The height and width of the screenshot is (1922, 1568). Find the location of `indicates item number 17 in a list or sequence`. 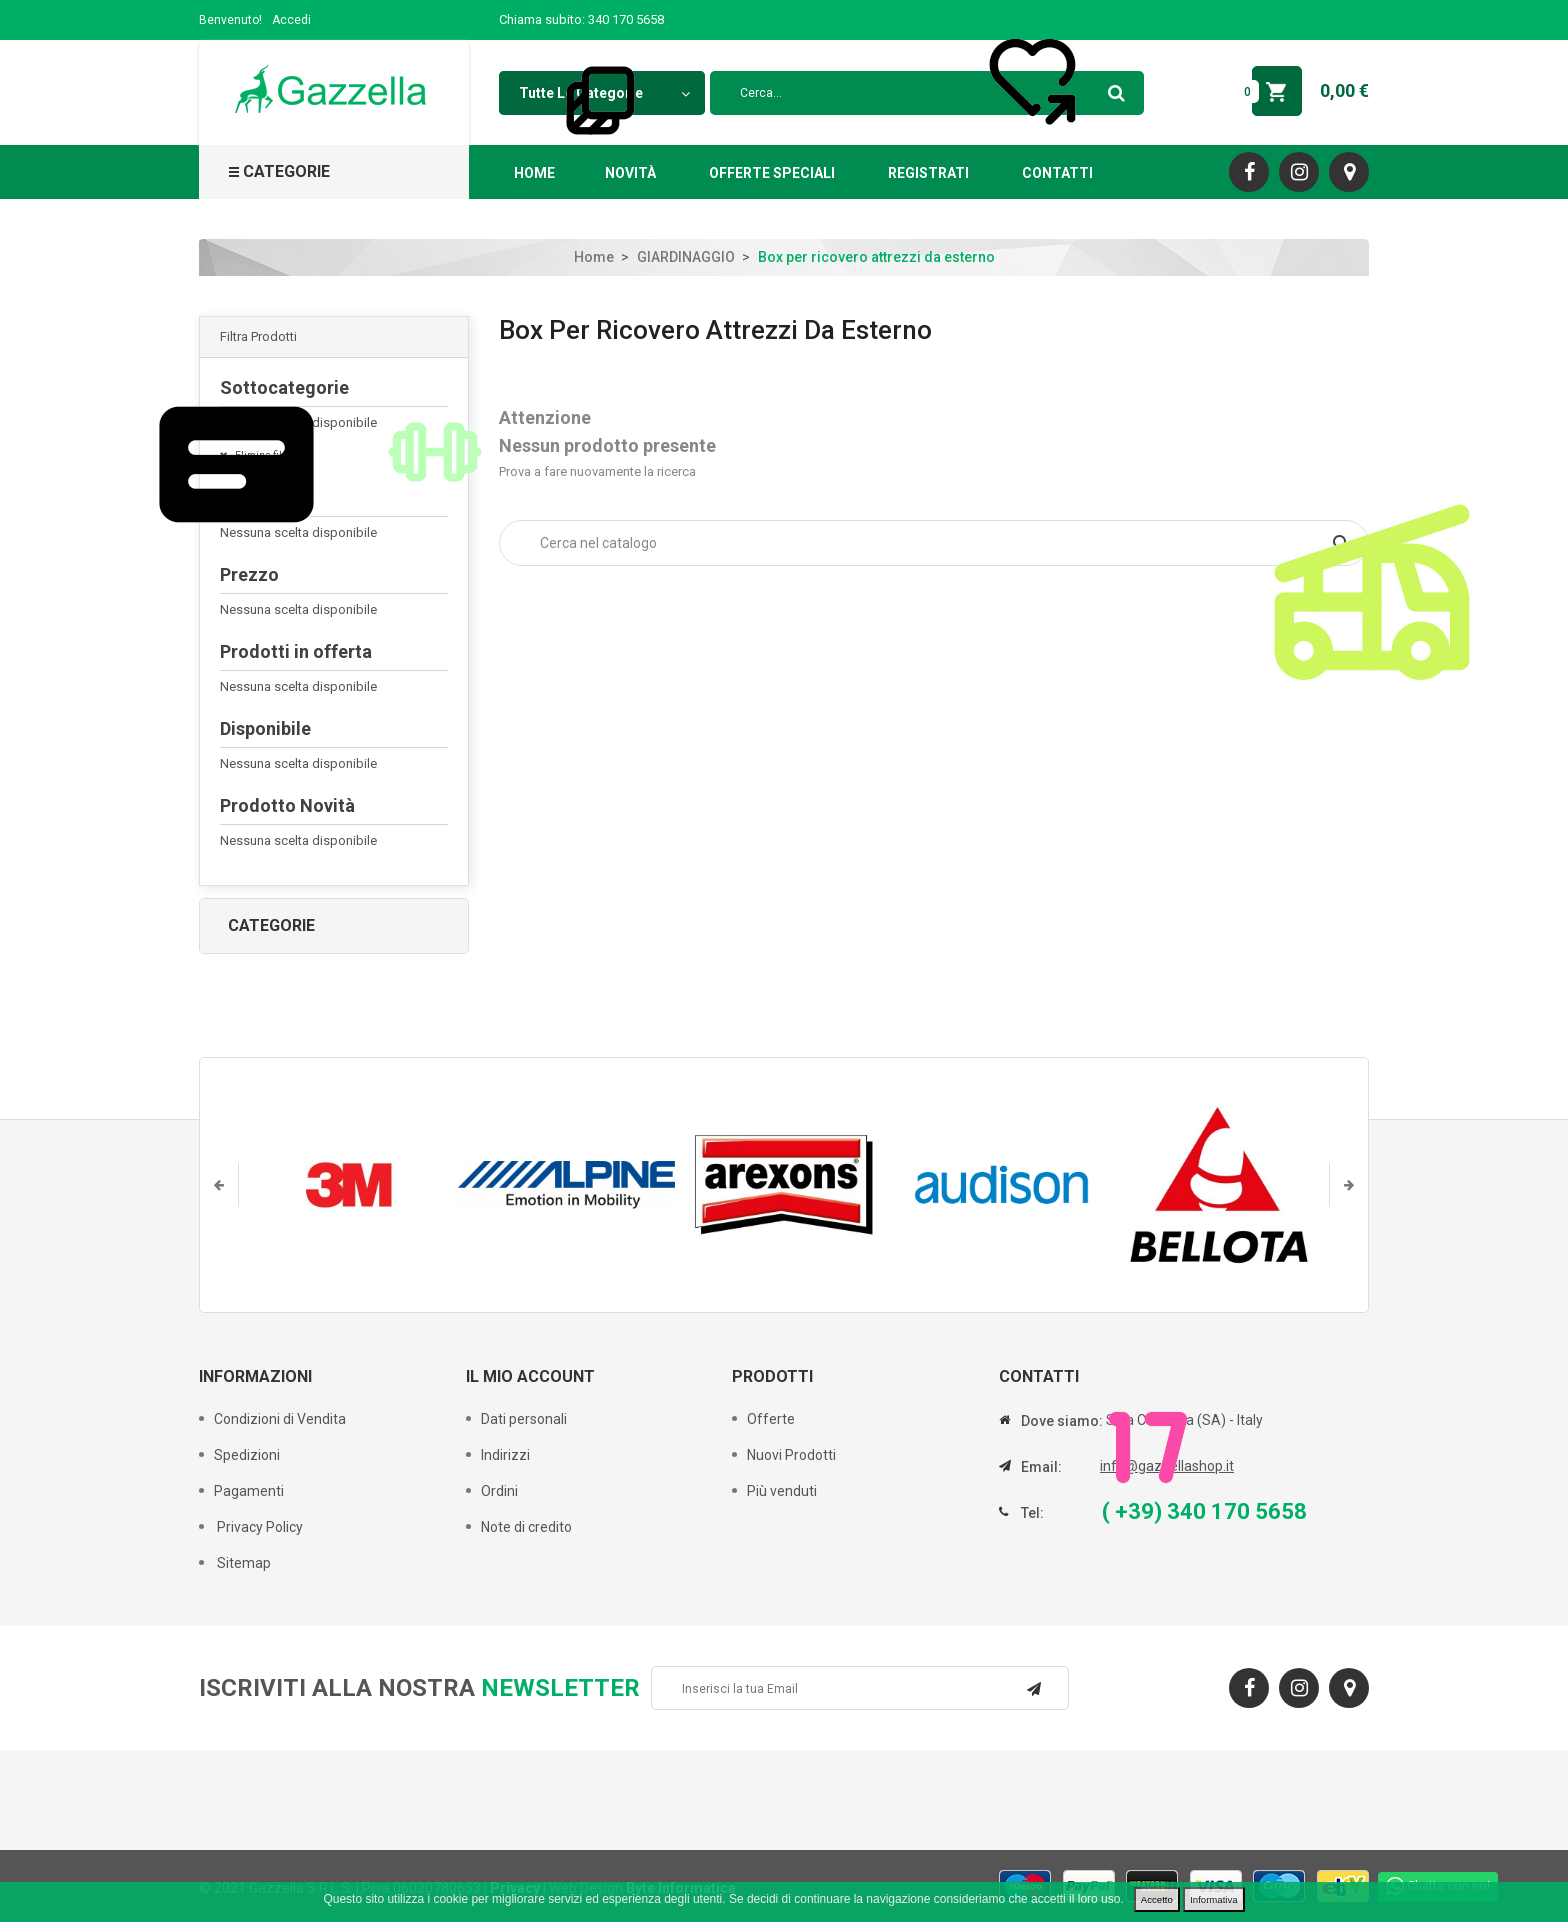

indicates item number 17 in a list or sequence is located at coordinates (1144, 1447).